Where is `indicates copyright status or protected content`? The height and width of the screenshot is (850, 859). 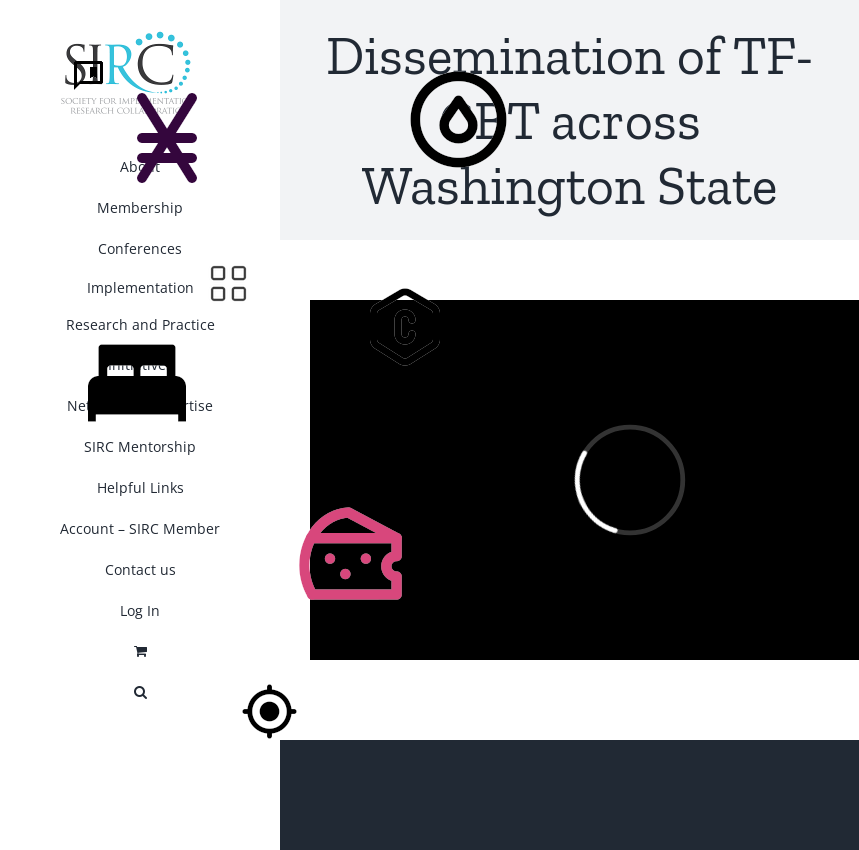
indicates copyright status or protected content is located at coordinates (405, 327).